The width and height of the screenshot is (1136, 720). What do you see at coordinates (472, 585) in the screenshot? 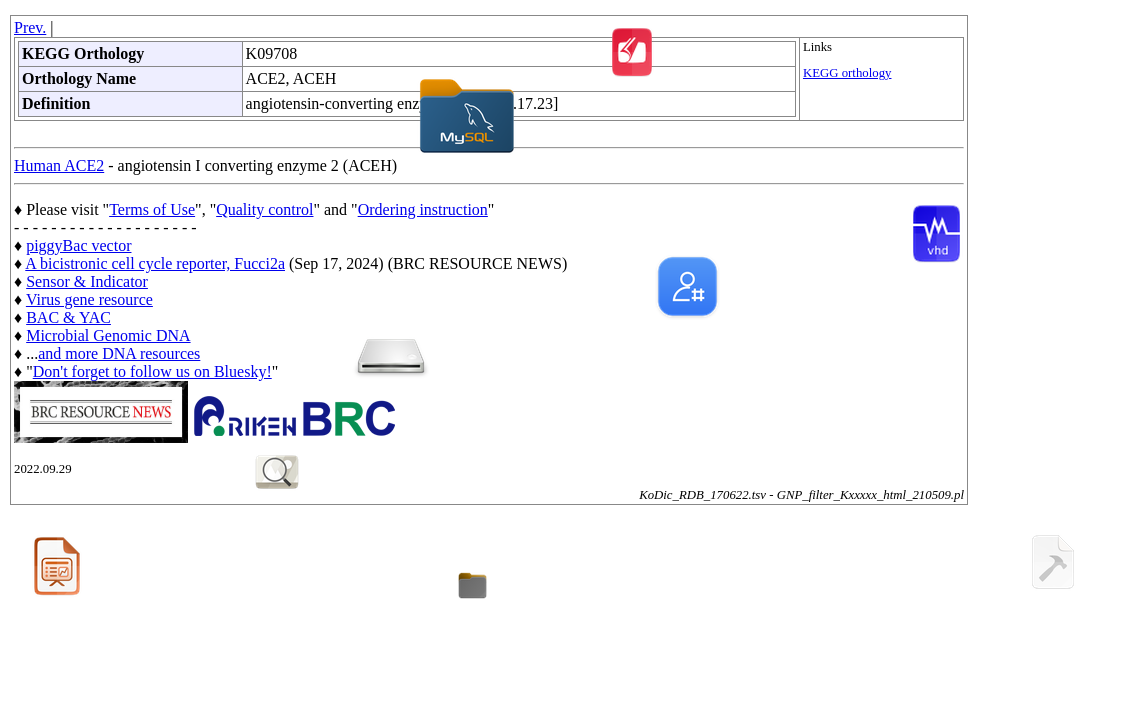
I see `open folder to view contents` at bounding box center [472, 585].